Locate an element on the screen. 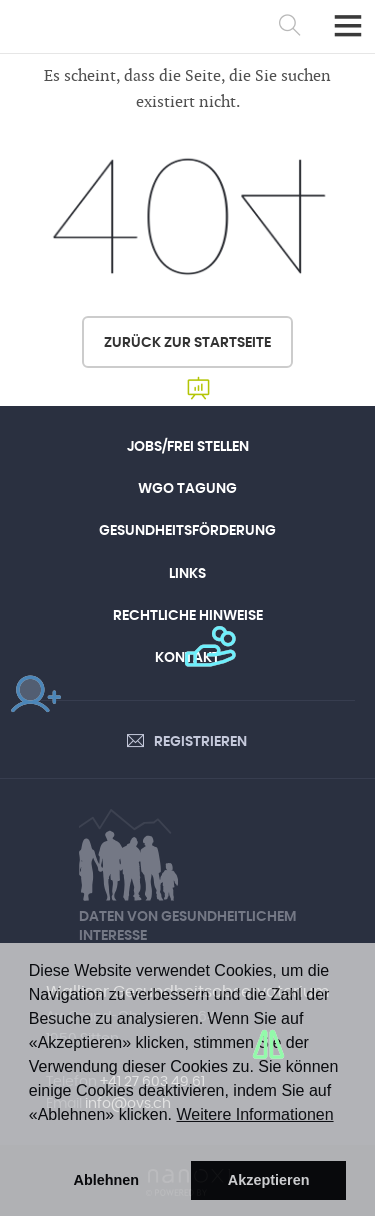  flip image horizontally is located at coordinates (268, 1045).